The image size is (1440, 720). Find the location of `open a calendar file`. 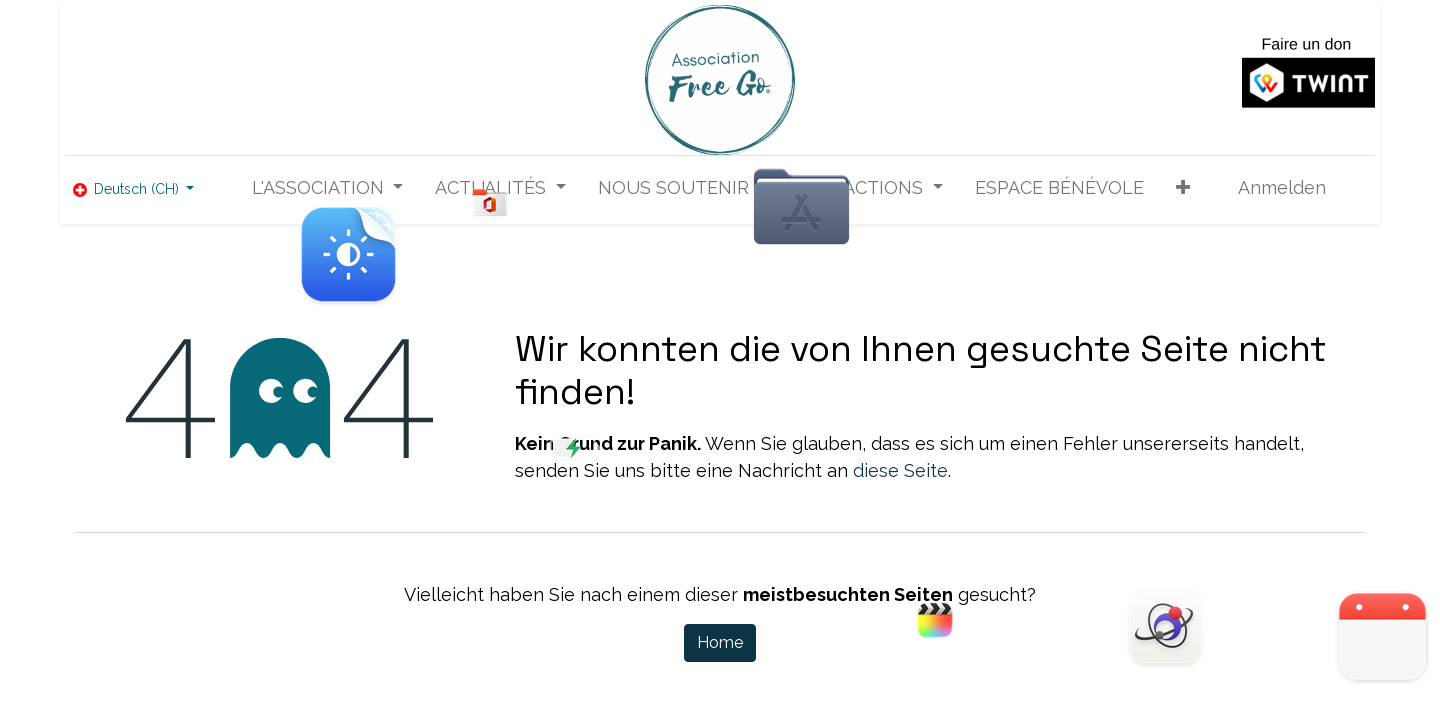

open a calendar file is located at coordinates (1382, 637).